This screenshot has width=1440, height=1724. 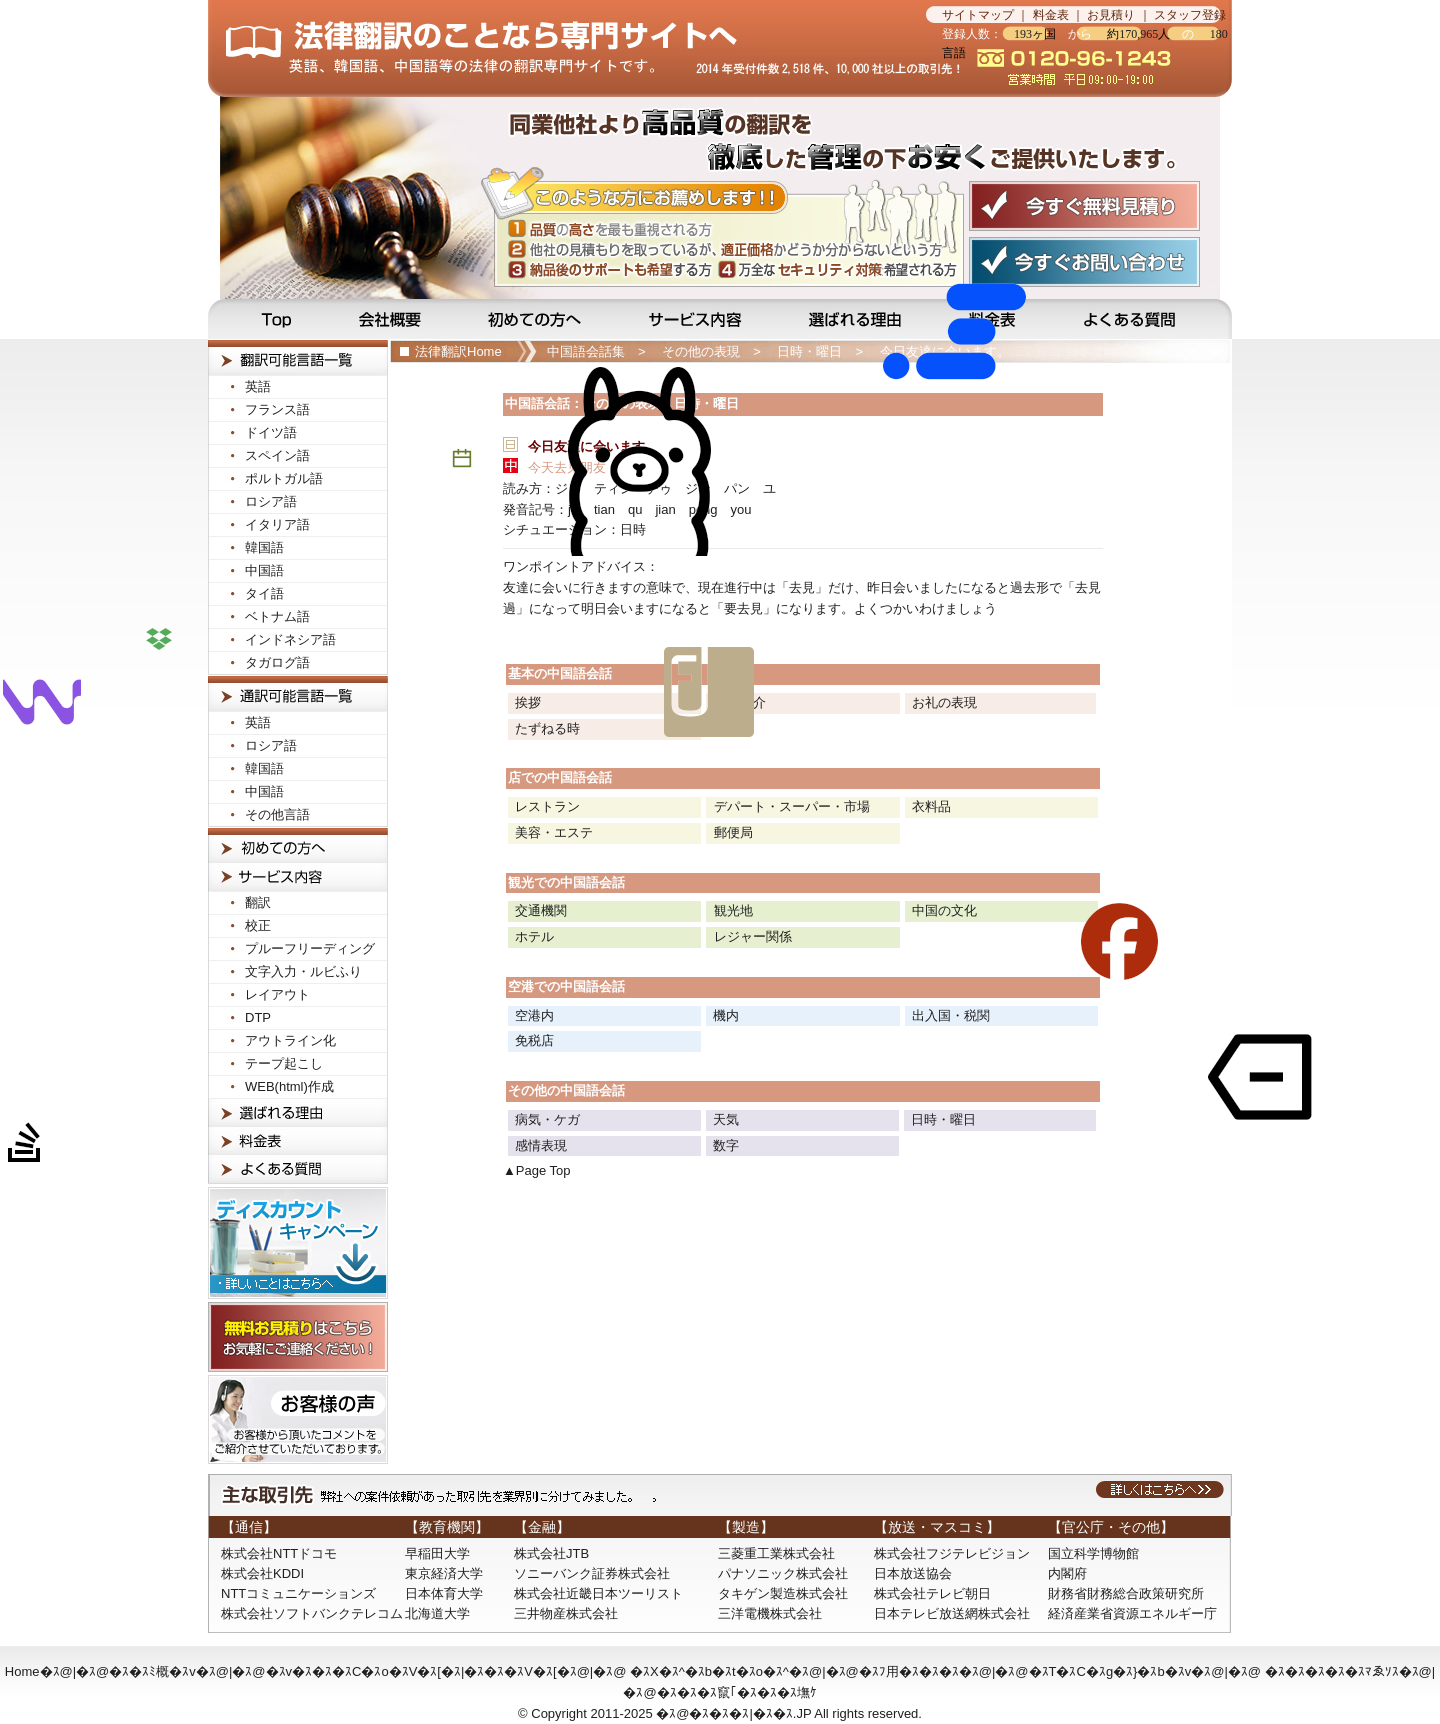 I want to click on open the Facebook app, so click(x=1119, y=941).